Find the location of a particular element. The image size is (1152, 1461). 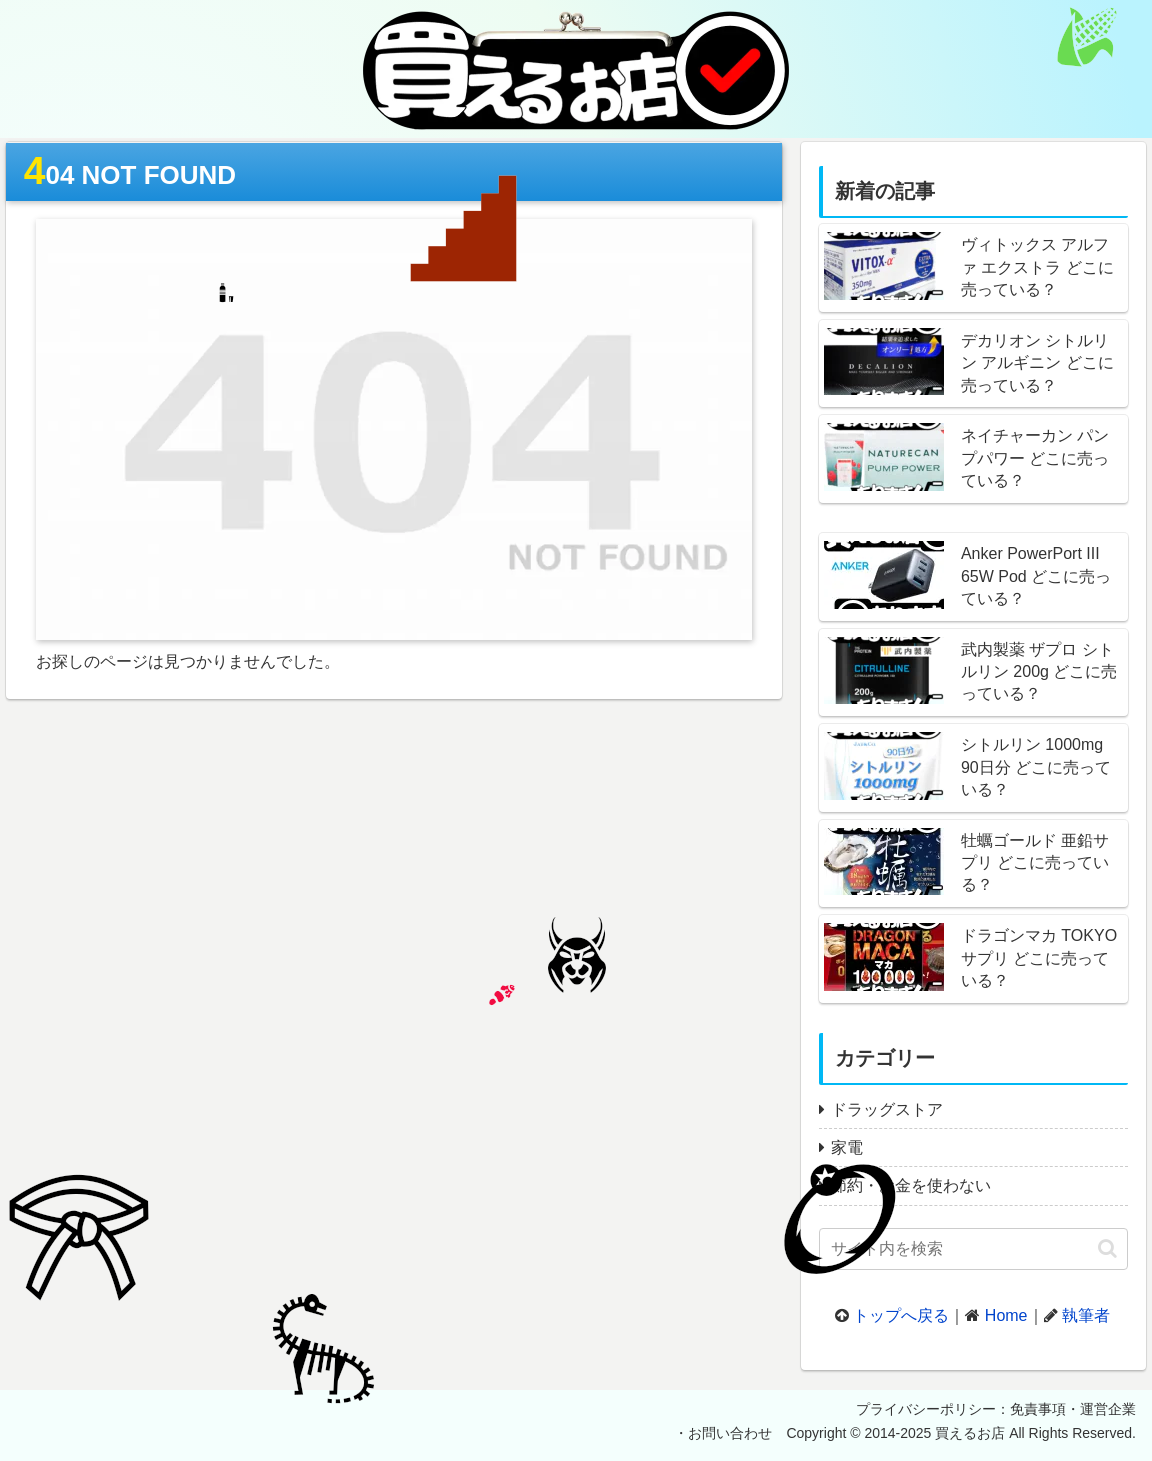

view dinosaur exhibit or paleontology section is located at coordinates (322, 1349).